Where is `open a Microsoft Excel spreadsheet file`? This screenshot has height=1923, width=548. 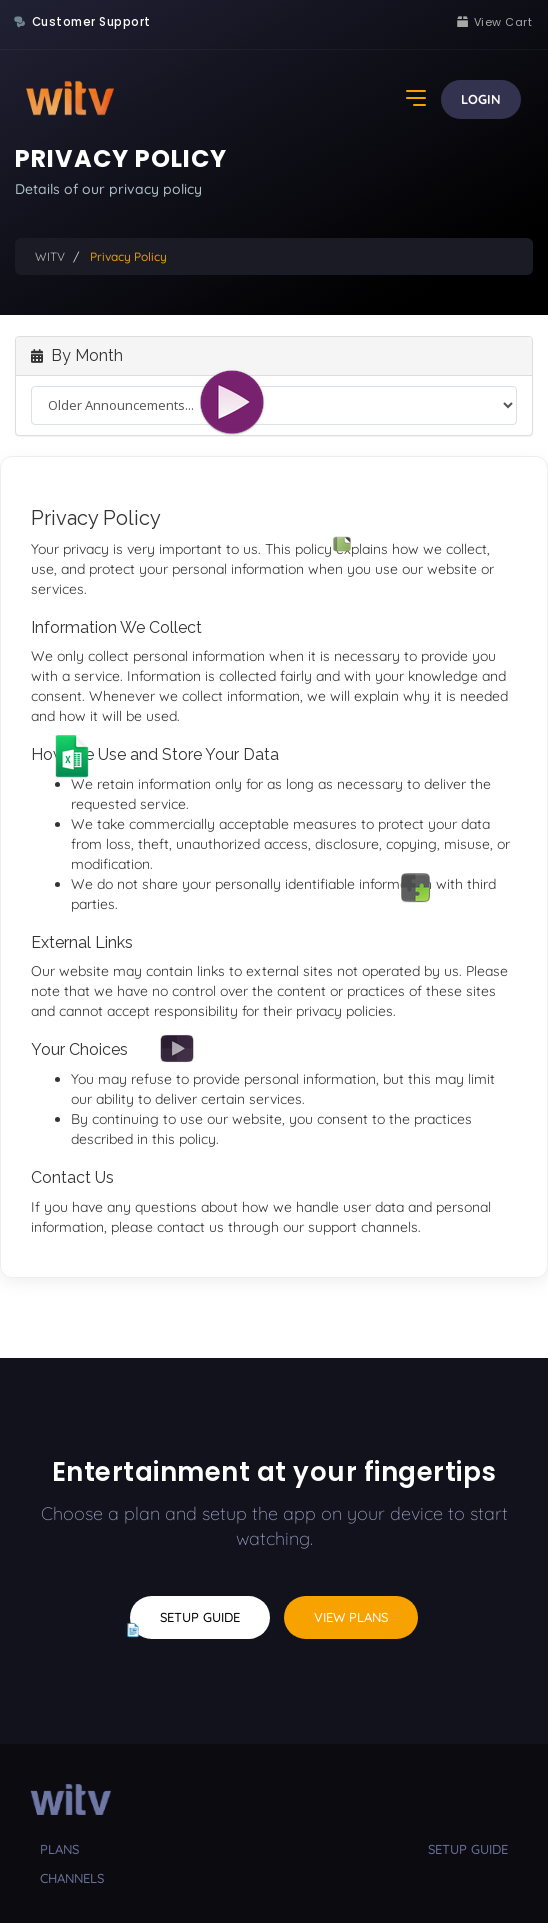 open a Microsoft Excel spreadsheet file is located at coordinates (72, 756).